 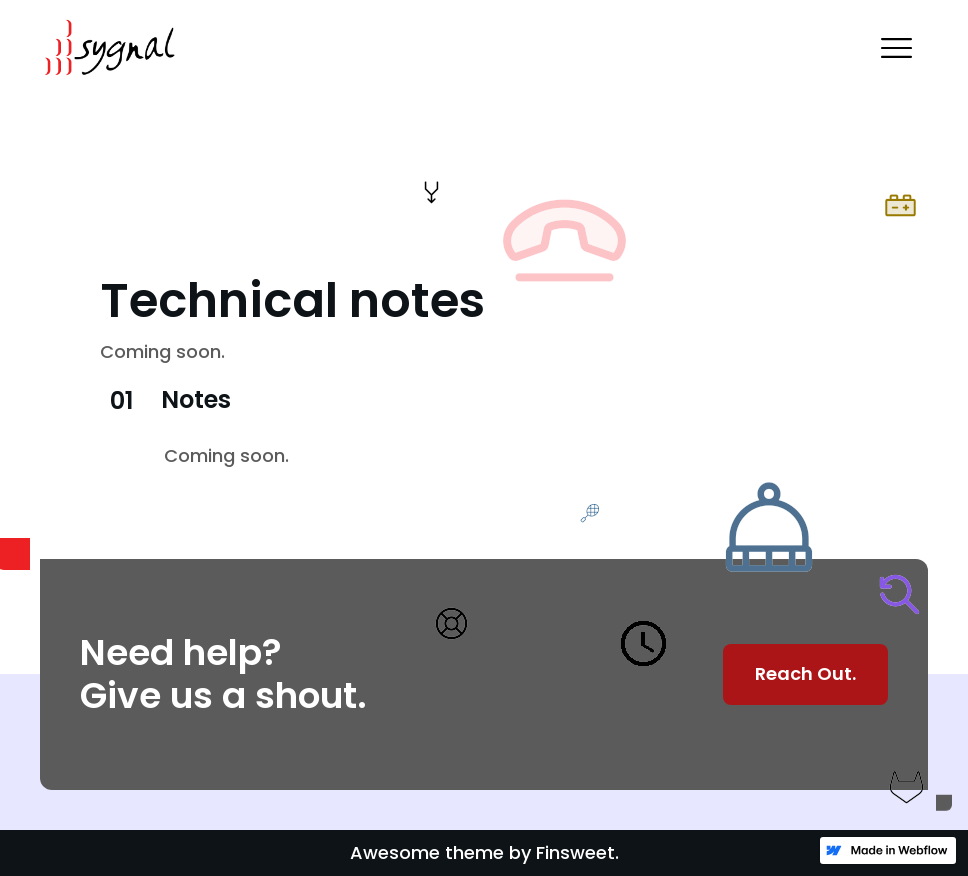 What do you see at coordinates (769, 532) in the screenshot?
I see `select winter or cold weather category` at bounding box center [769, 532].